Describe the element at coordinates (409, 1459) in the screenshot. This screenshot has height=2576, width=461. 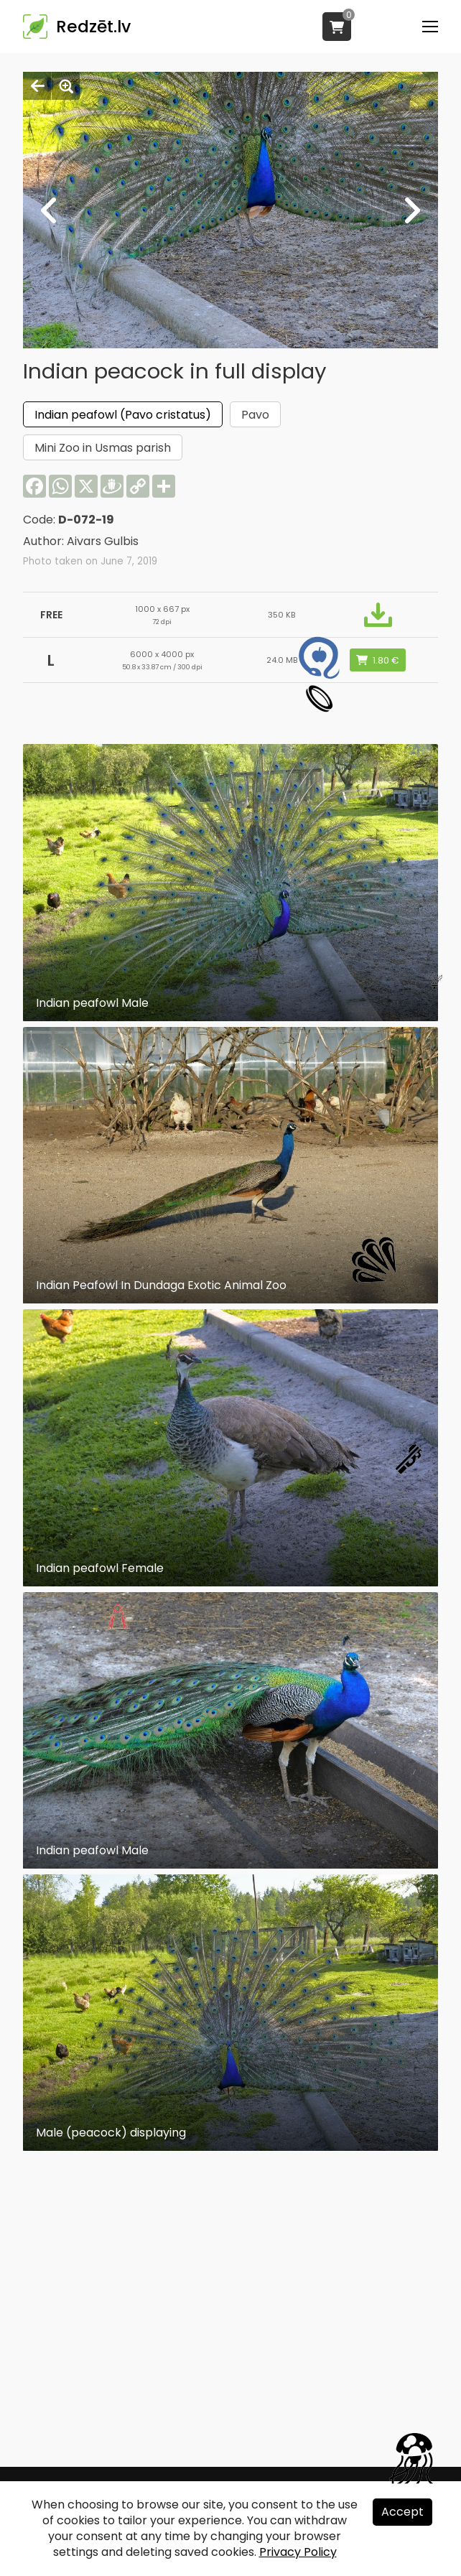
I see `select the P90 submachine gun` at that location.